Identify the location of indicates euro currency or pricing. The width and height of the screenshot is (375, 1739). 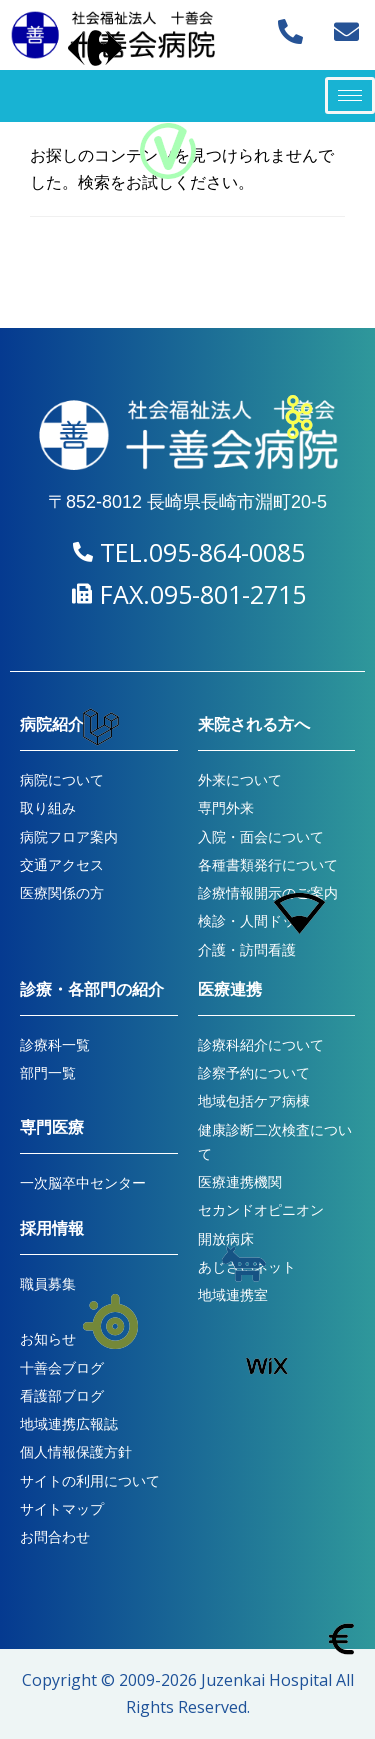
(343, 1639).